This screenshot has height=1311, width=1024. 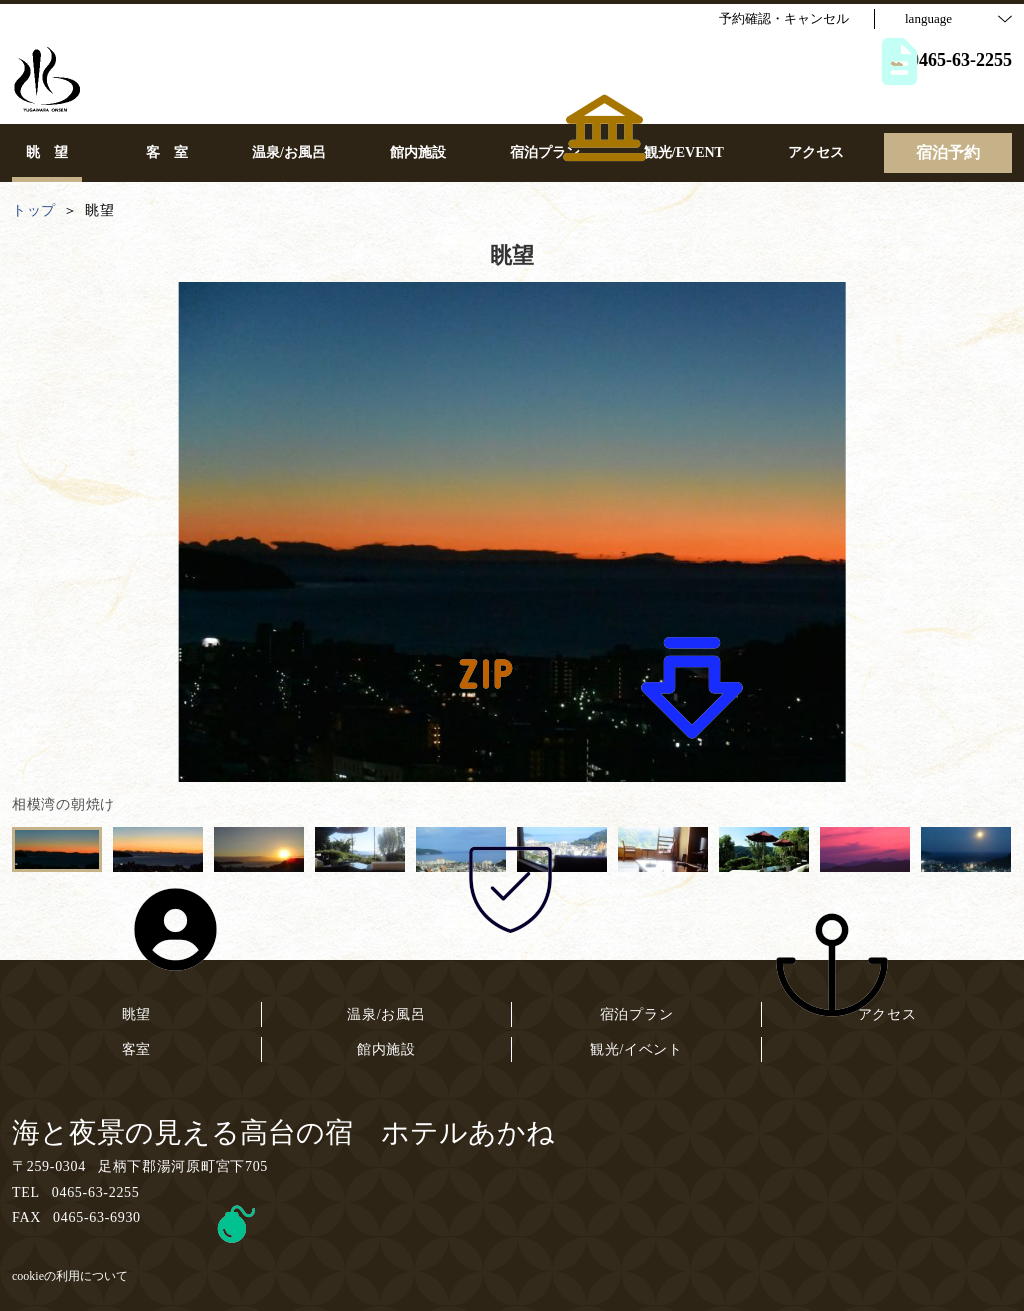 What do you see at coordinates (692, 684) in the screenshot?
I see `download file or content` at bounding box center [692, 684].